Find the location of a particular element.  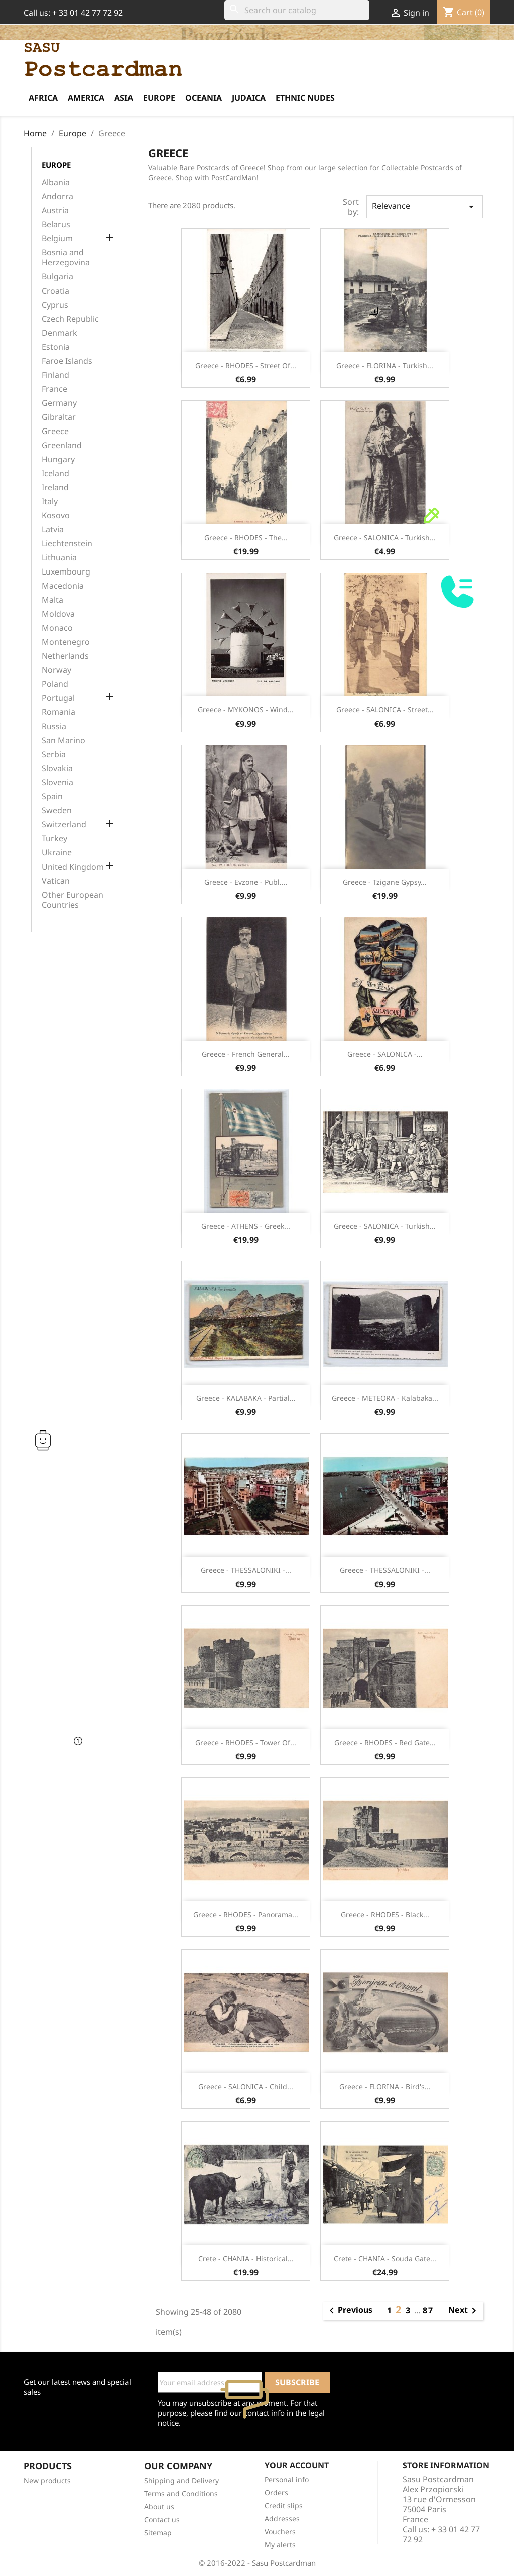

select a color from the canvas is located at coordinates (431, 515).